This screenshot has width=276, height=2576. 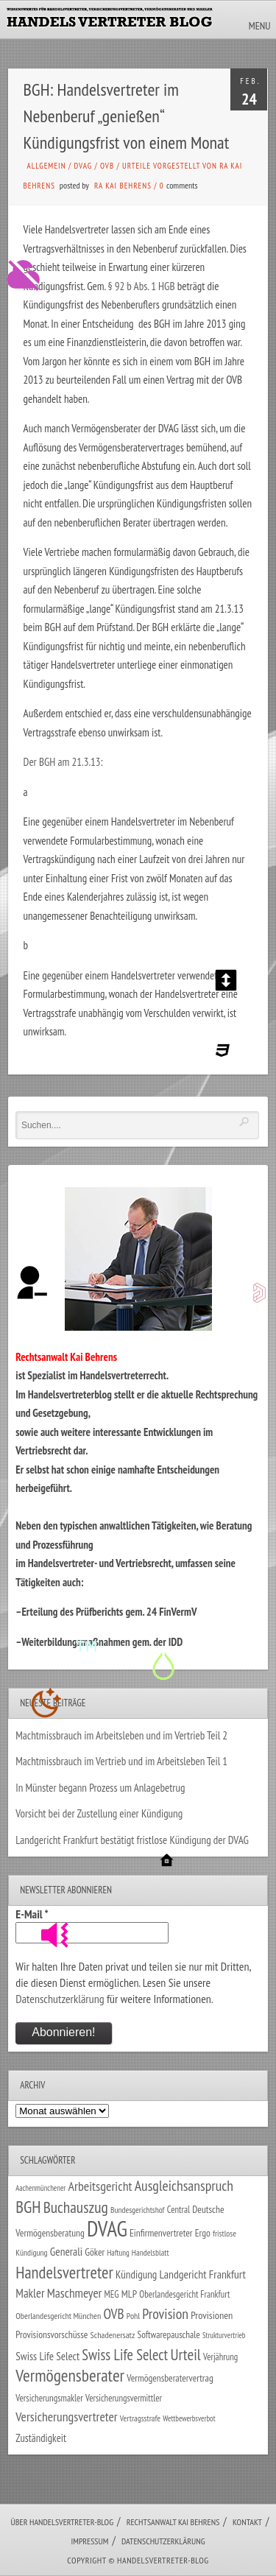 What do you see at coordinates (86, 1646) in the screenshot?
I see `indicates trademarked content or branding` at bounding box center [86, 1646].